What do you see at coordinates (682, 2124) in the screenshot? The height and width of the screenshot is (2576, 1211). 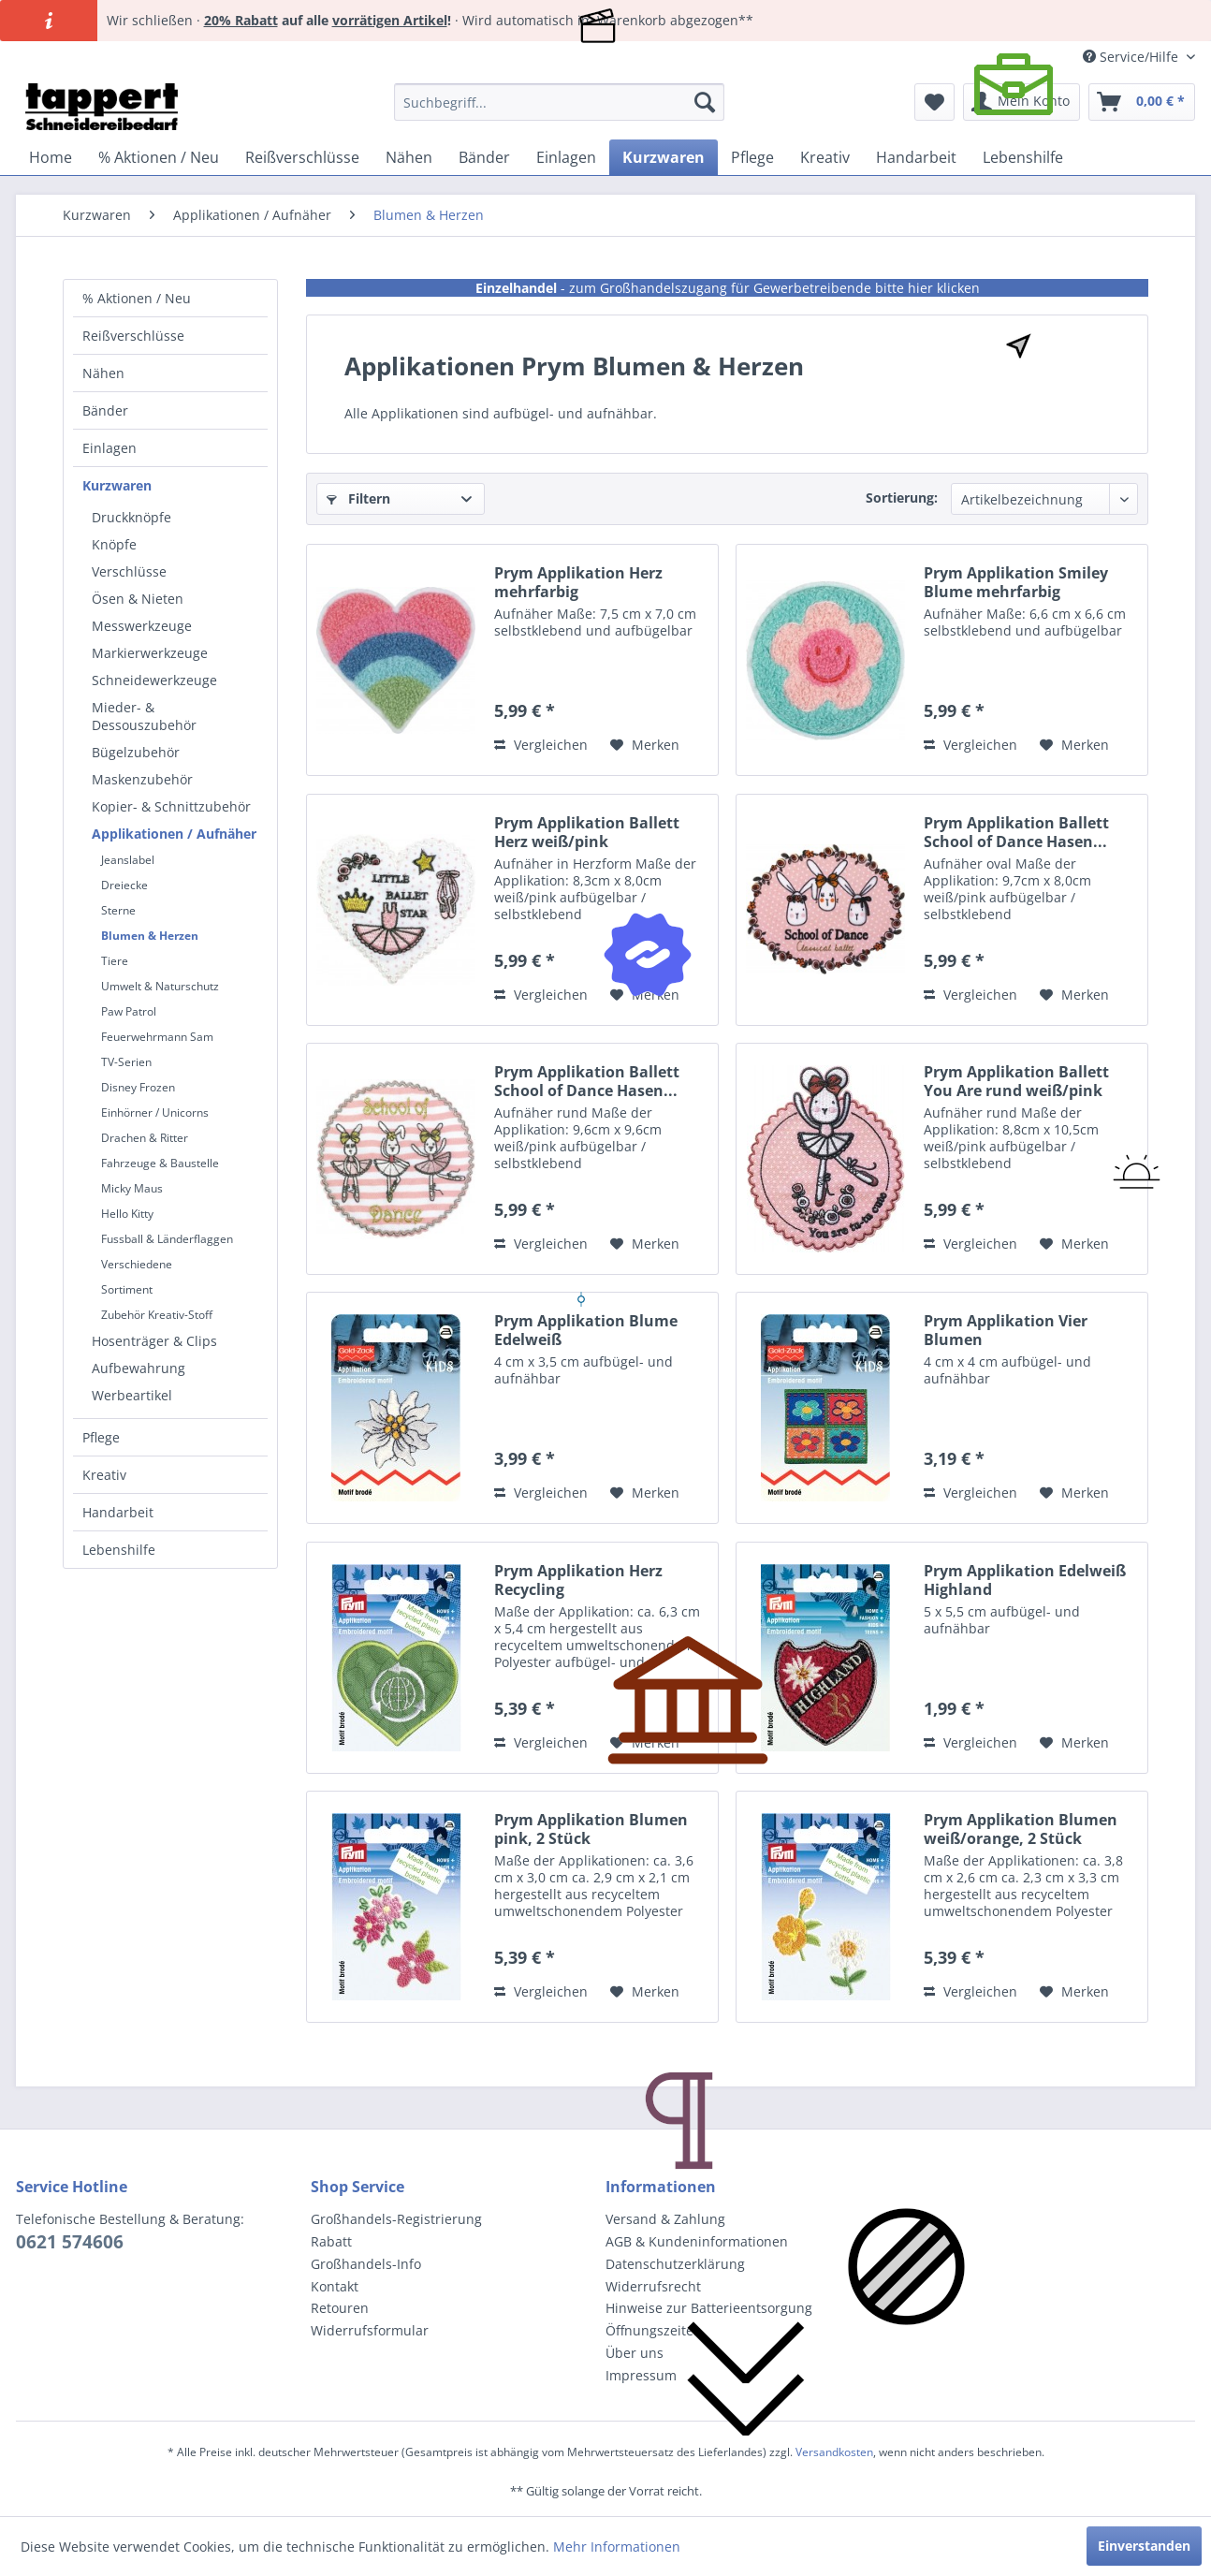 I see `toggle whitespace visibility in editor` at bounding box center [682, 2124].